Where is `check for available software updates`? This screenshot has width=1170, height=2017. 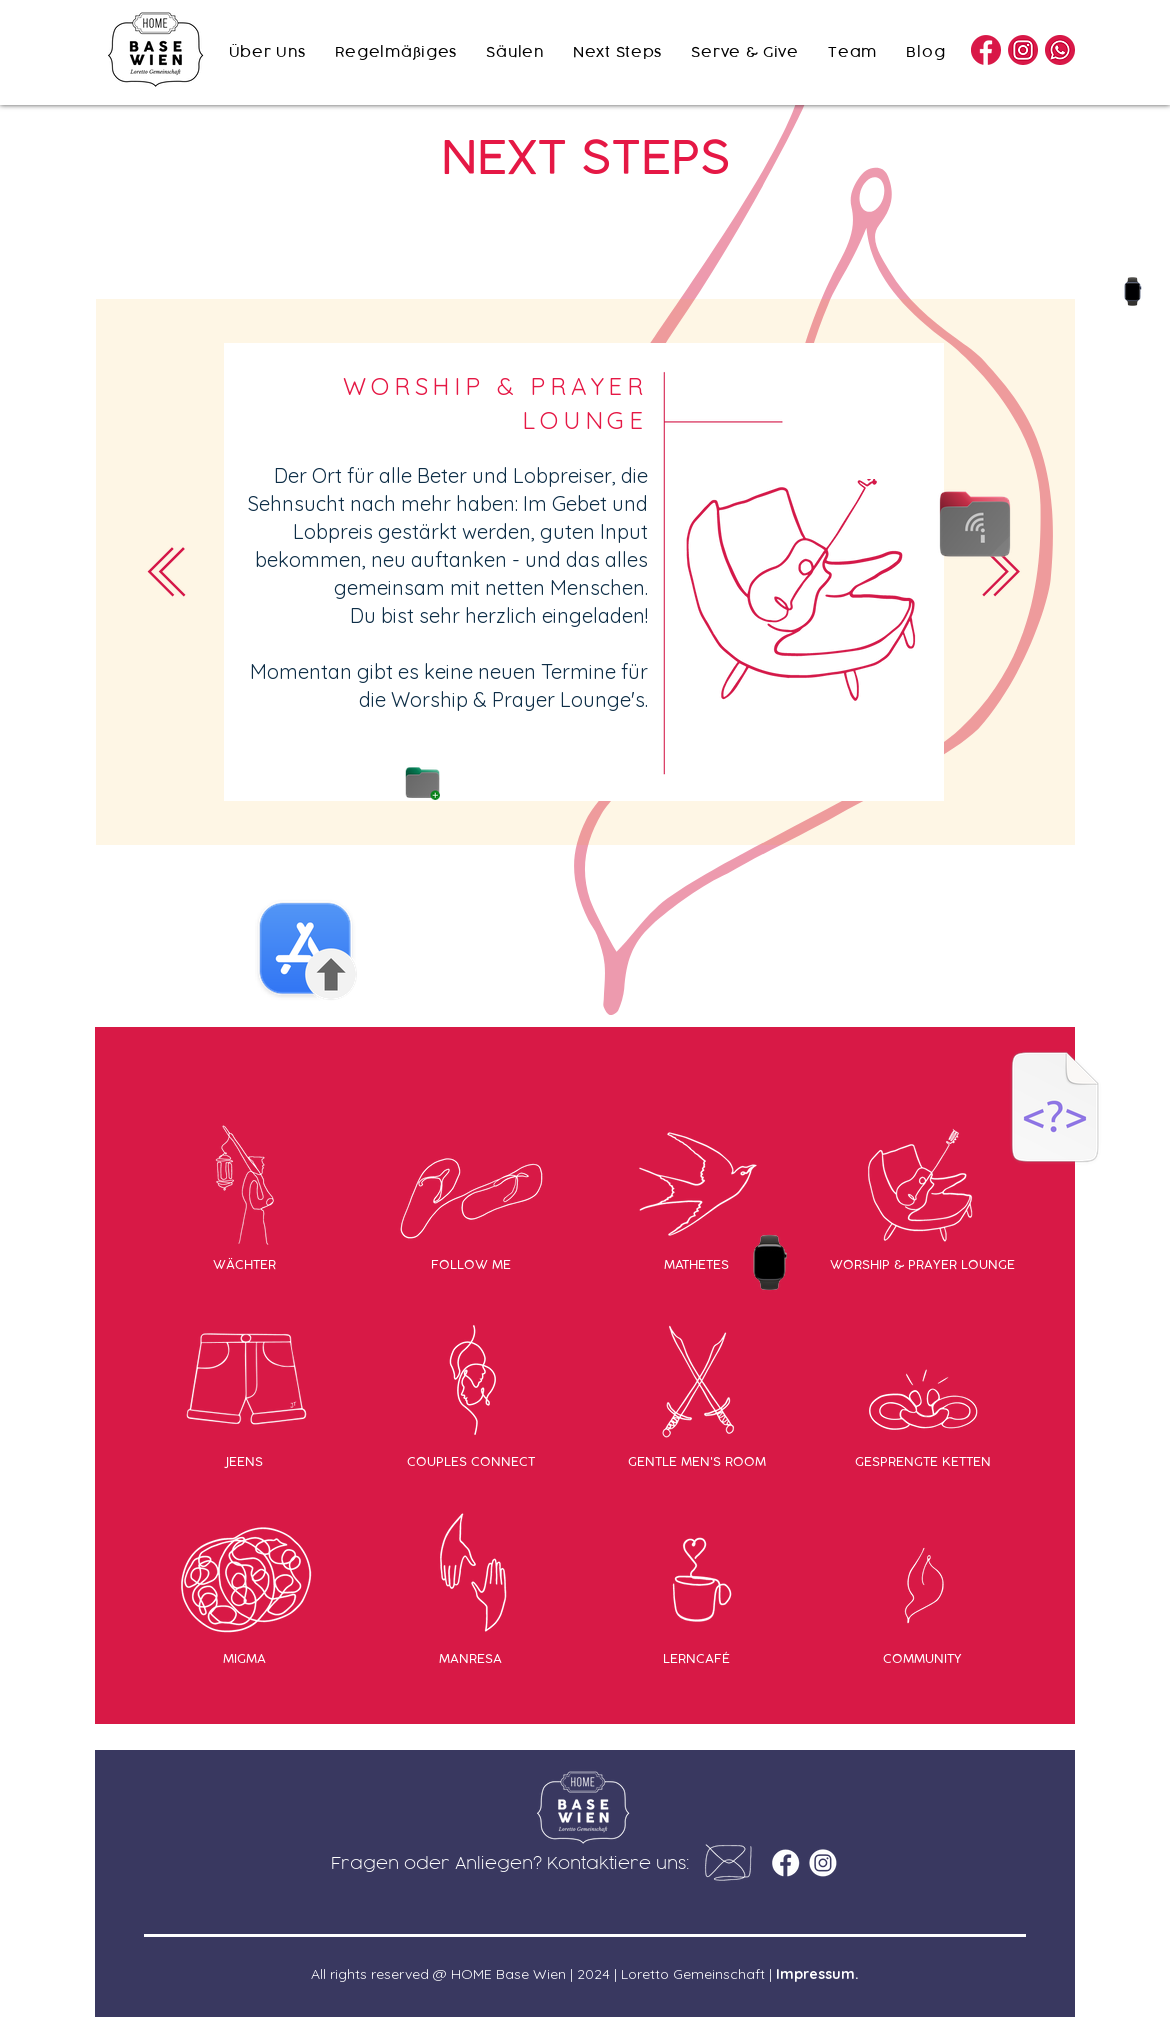 check for available software updates is located at coordinates (306, 950).